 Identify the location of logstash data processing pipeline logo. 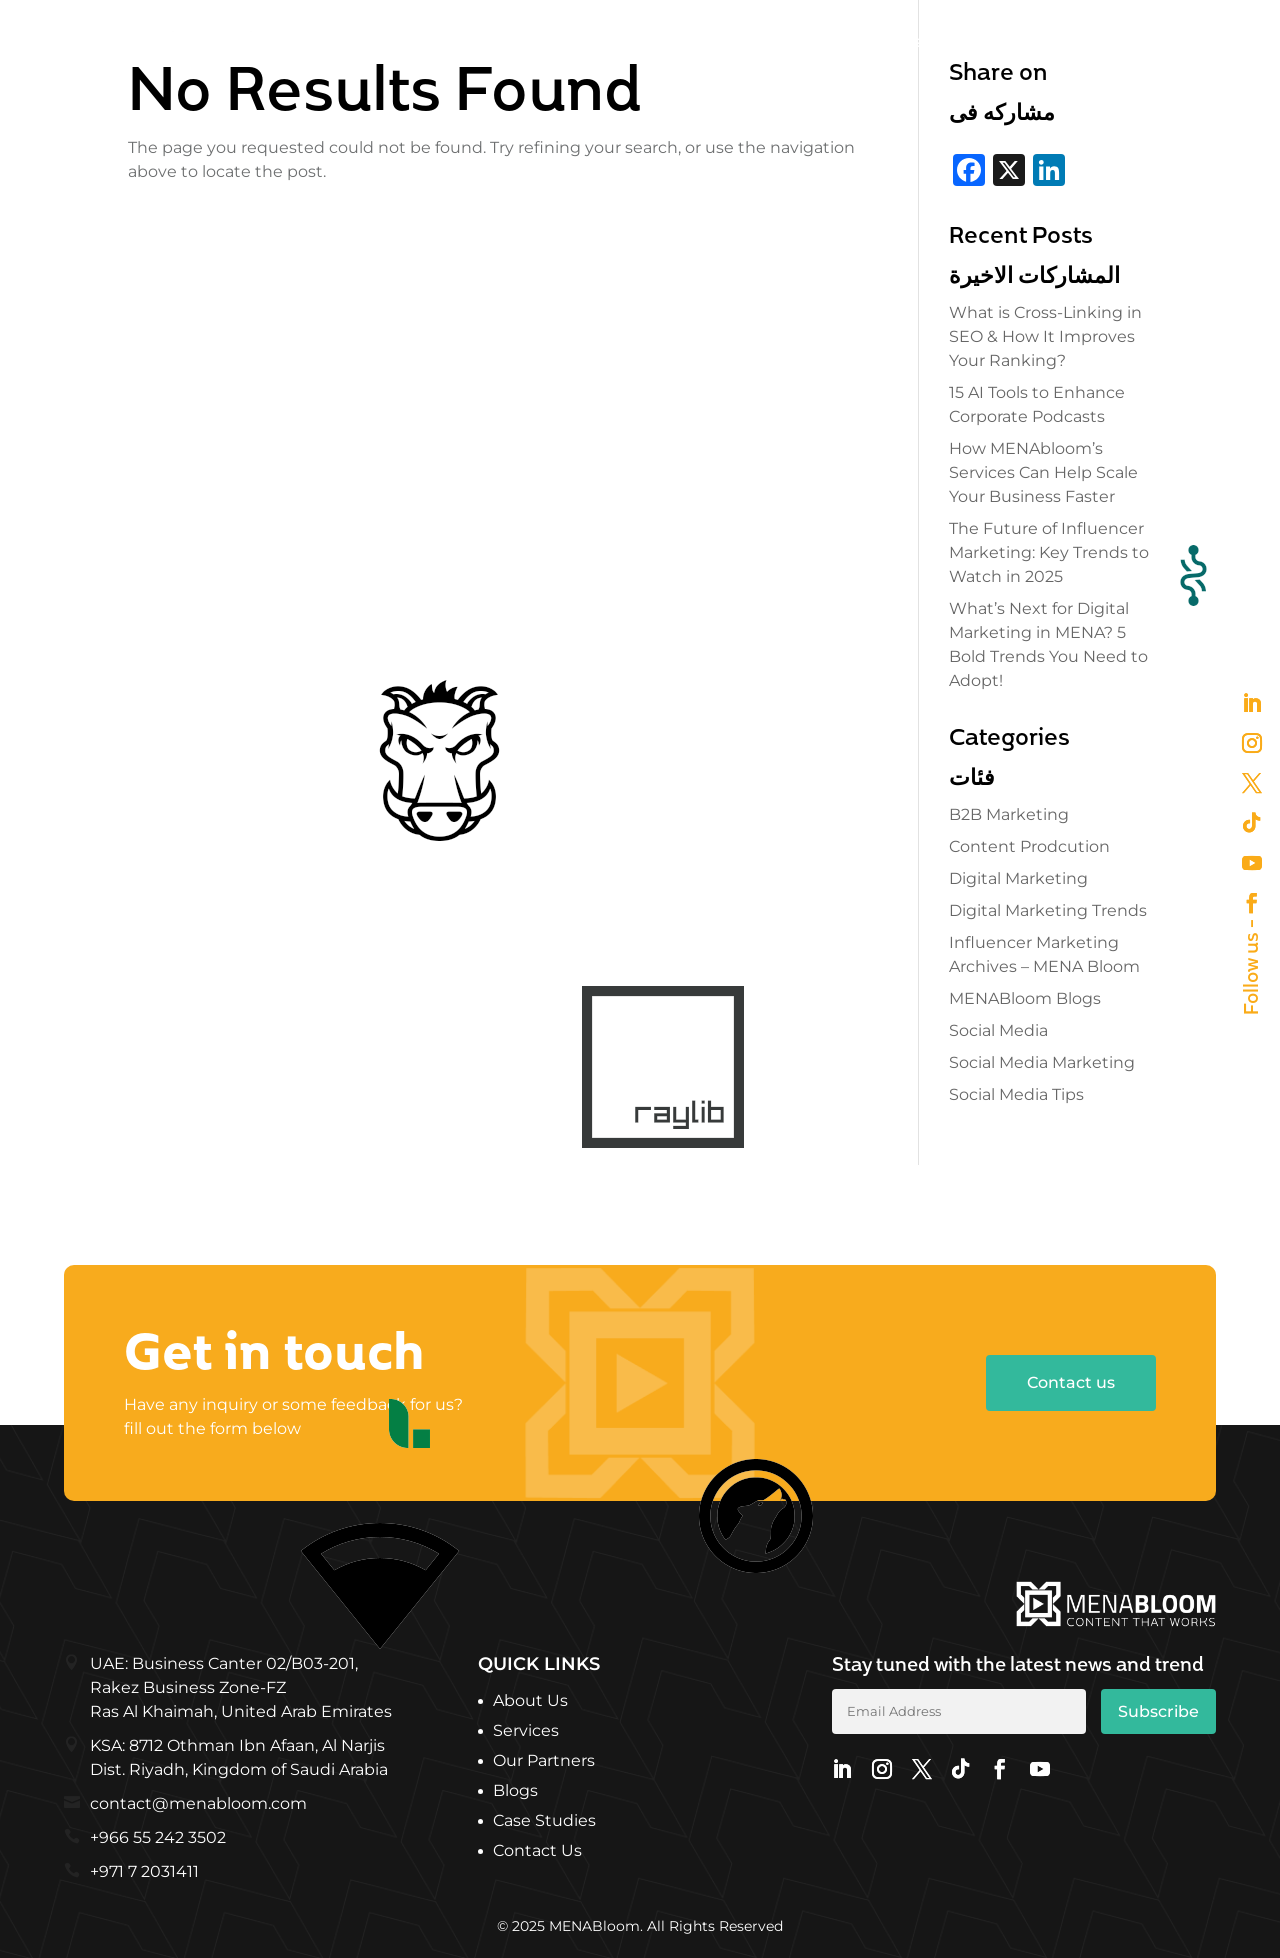
(409, 1423).